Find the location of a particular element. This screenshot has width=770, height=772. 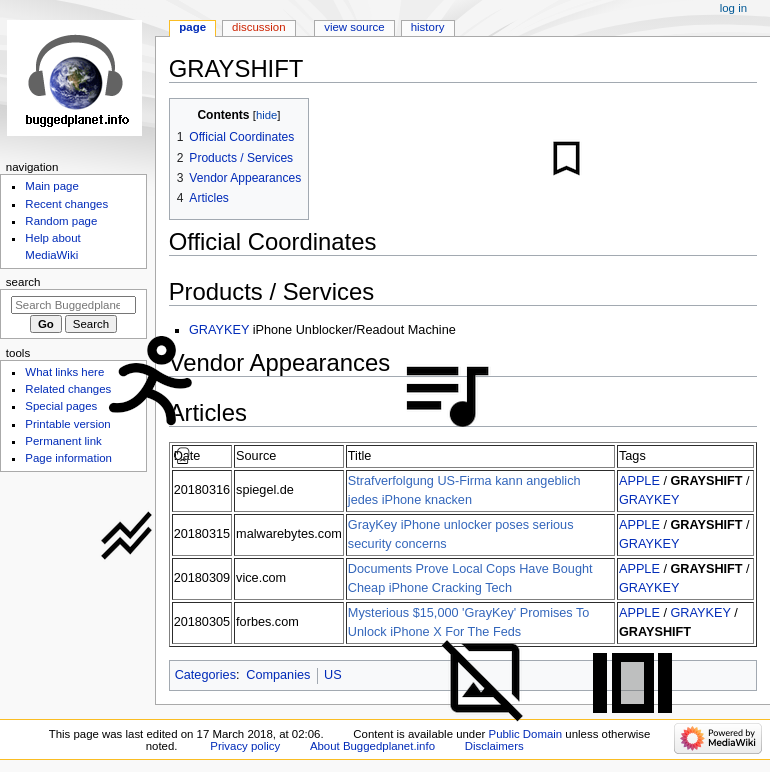

switch to array or column view layout is located at coordinates (630, 685).